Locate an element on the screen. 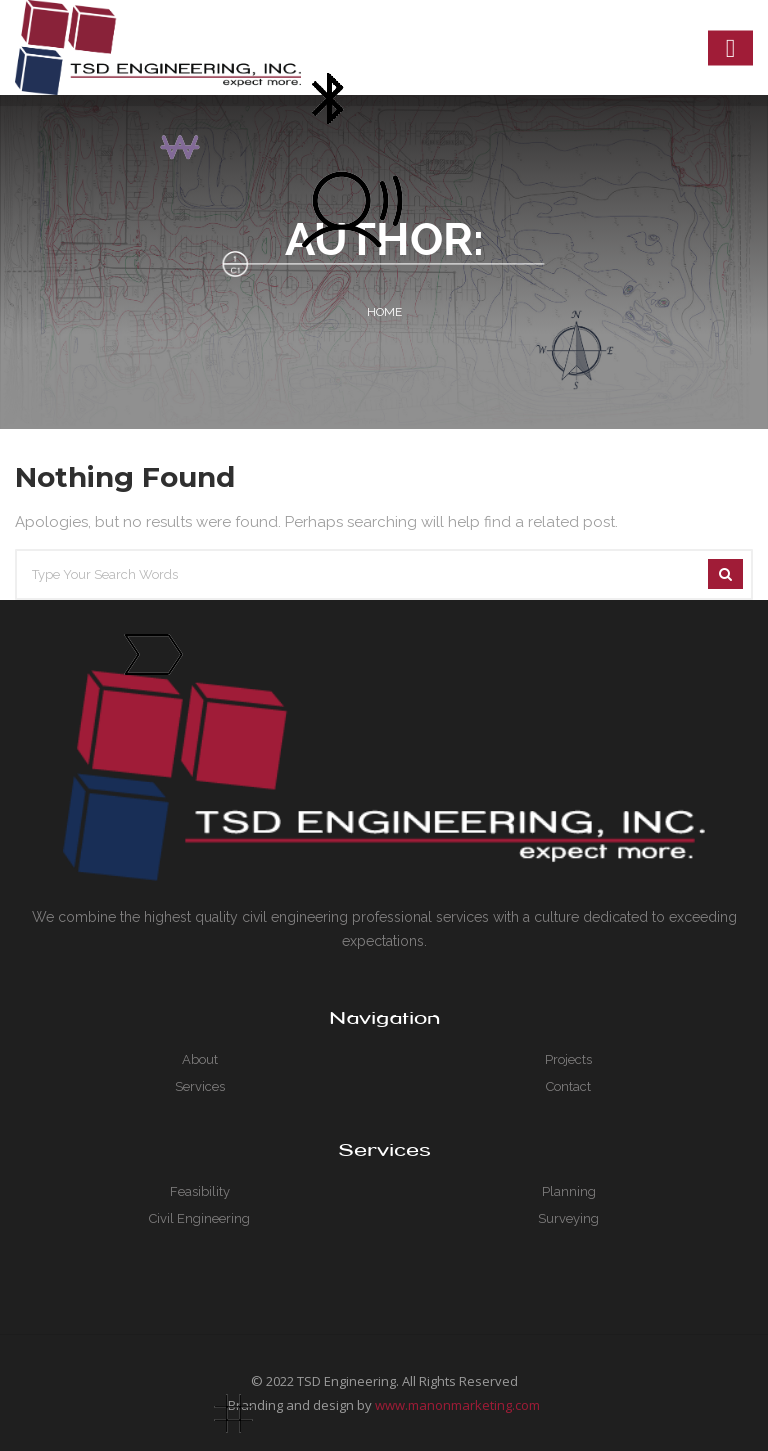 This screenshot has width=768, height=1451. user audio or voice settings is located at coordinates (350, 209).